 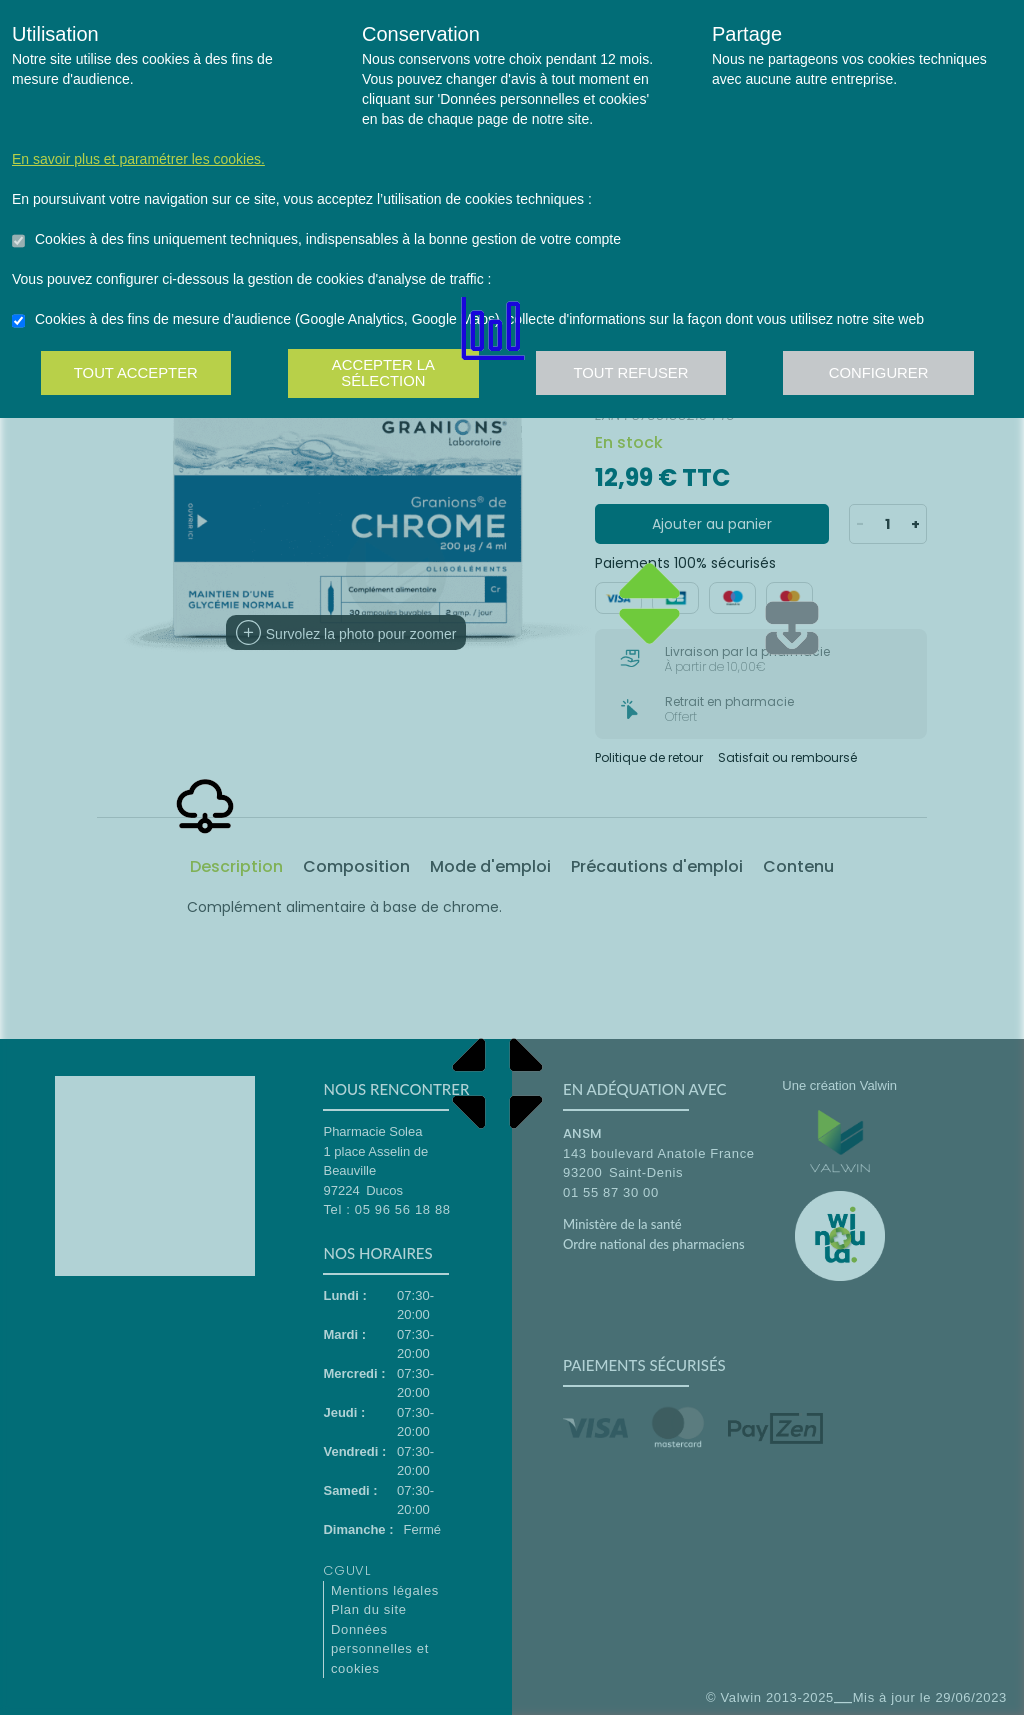 I want to click on move to the next step in a workflow diagram, so click(x=792, y=628).